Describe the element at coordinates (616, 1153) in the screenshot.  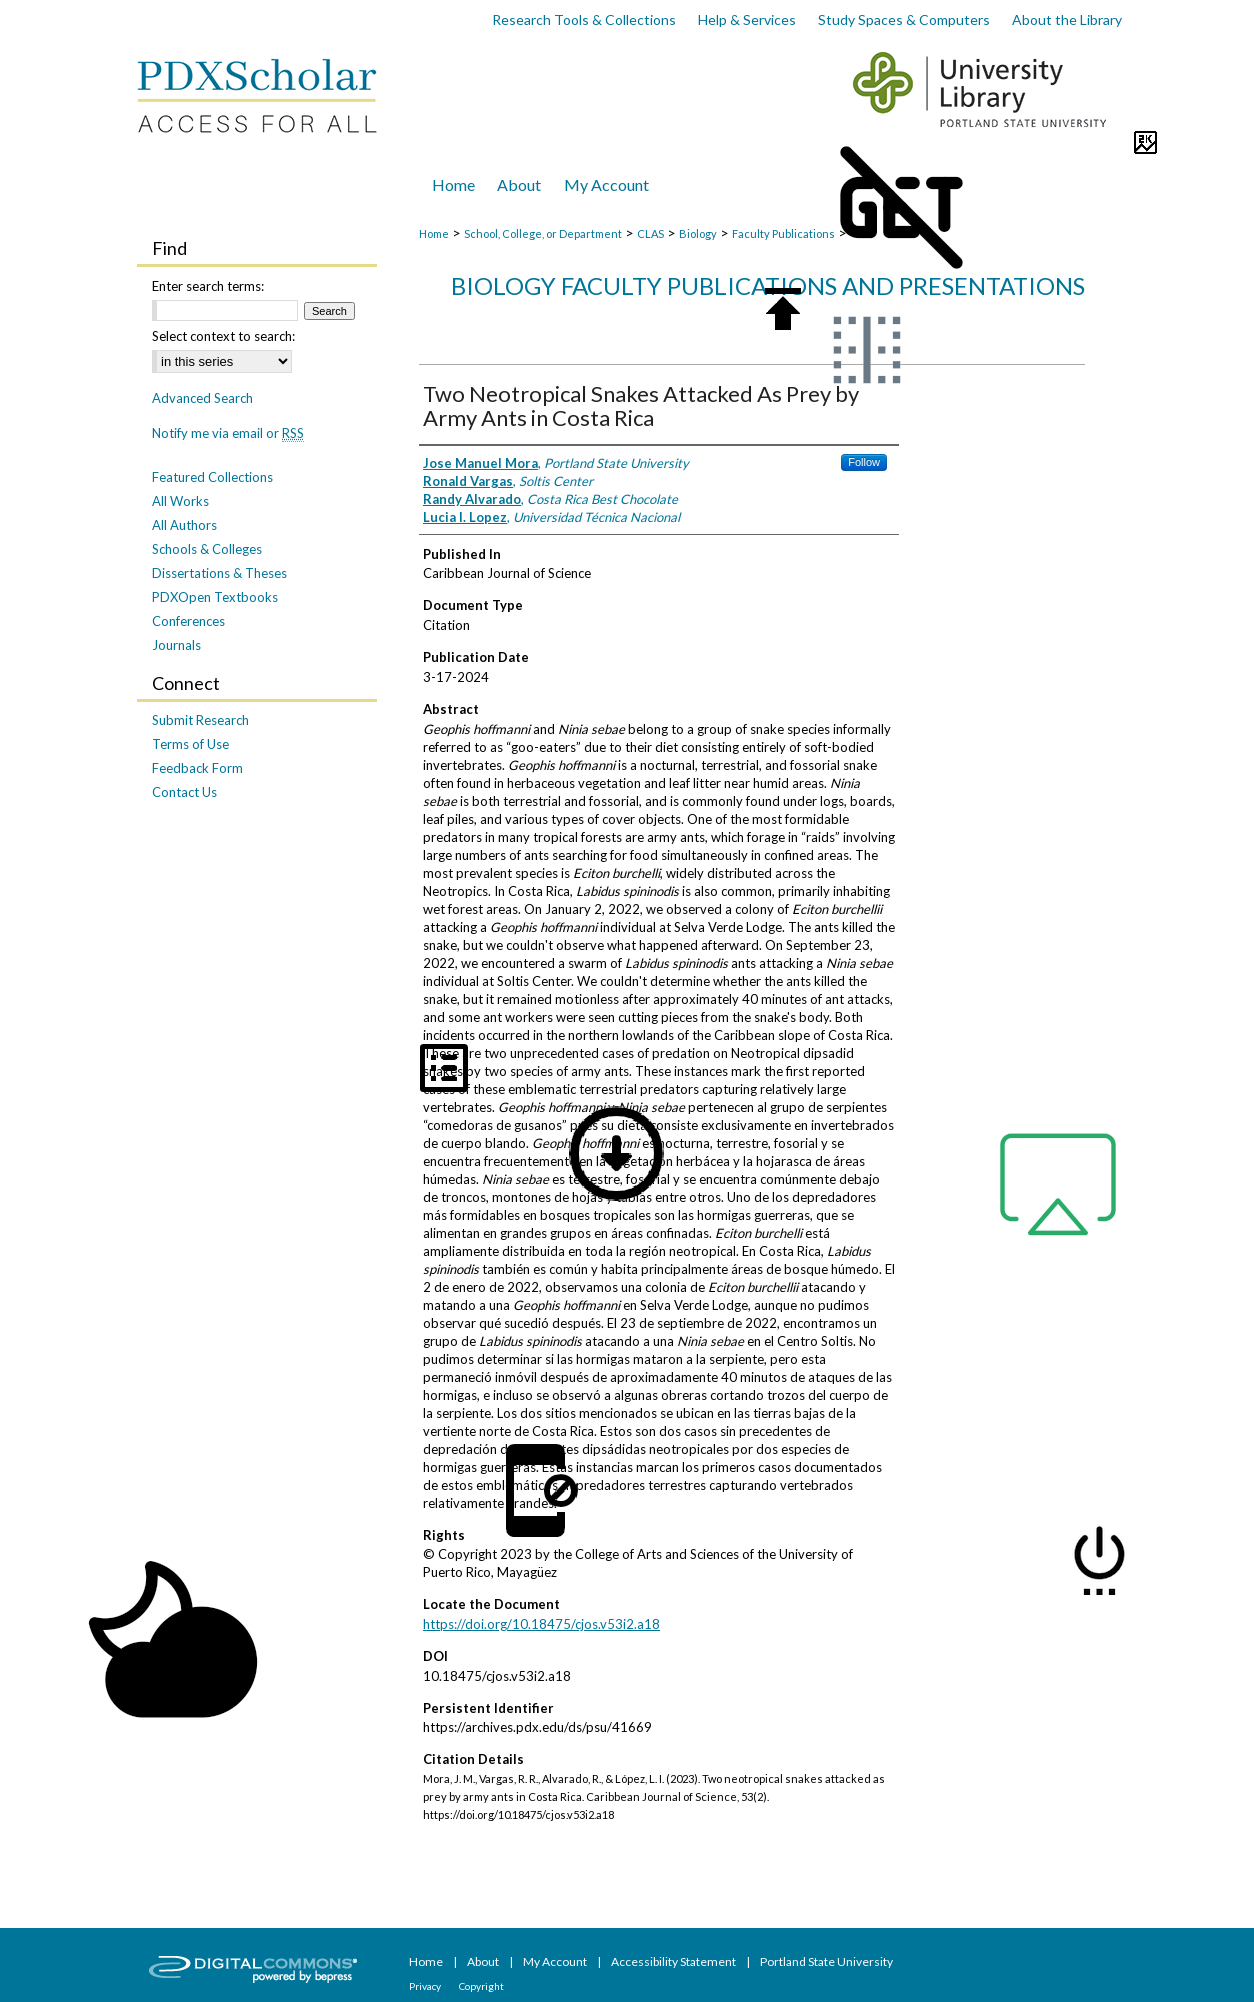
I see `download file or content` at that location.